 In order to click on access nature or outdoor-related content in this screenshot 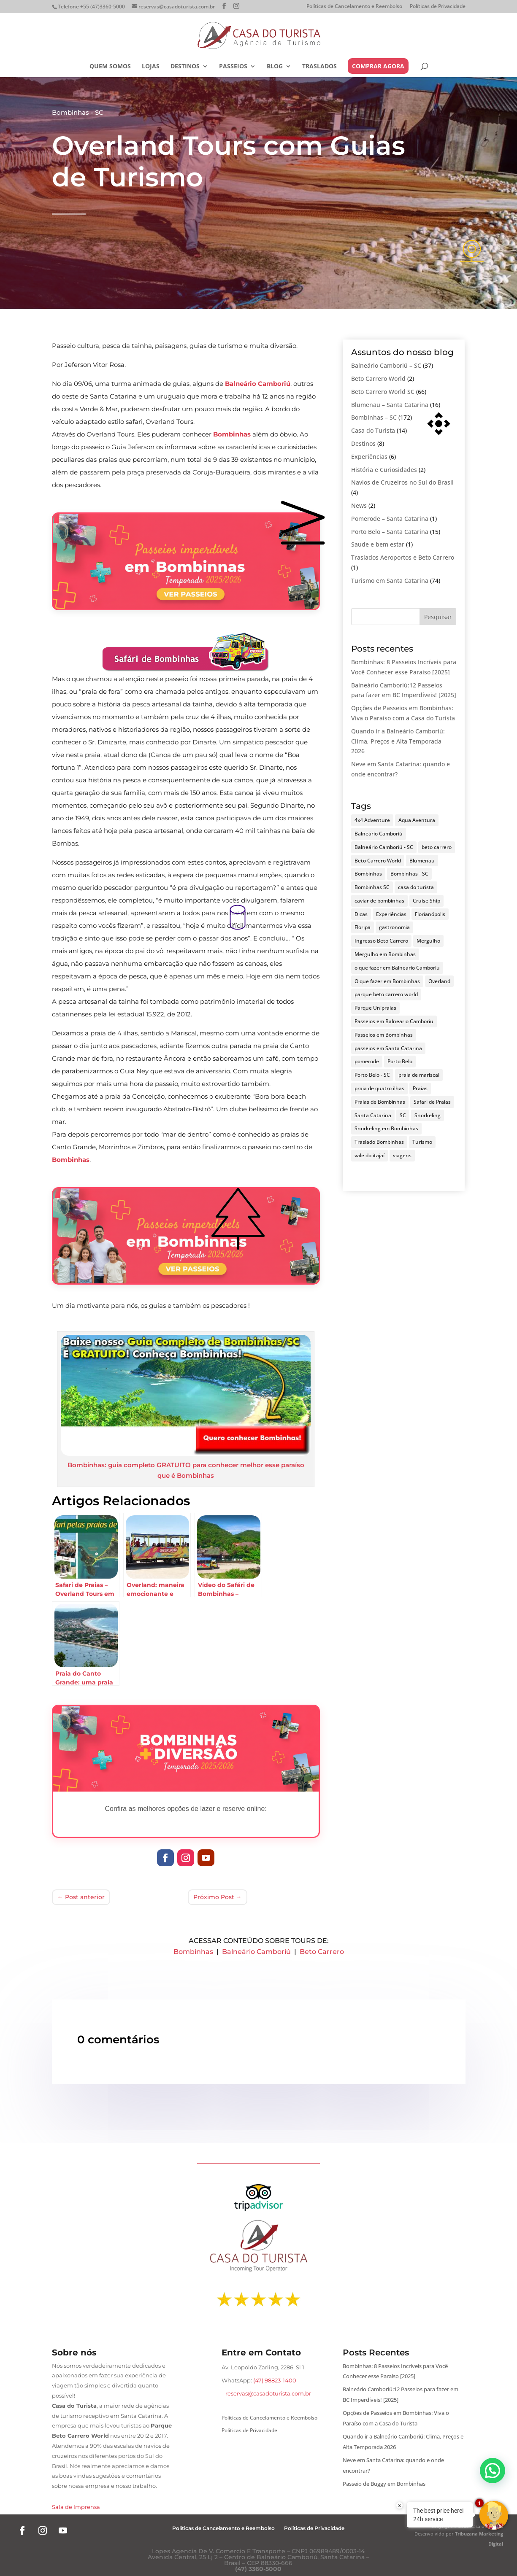, I will do `click(238, 1219)`.